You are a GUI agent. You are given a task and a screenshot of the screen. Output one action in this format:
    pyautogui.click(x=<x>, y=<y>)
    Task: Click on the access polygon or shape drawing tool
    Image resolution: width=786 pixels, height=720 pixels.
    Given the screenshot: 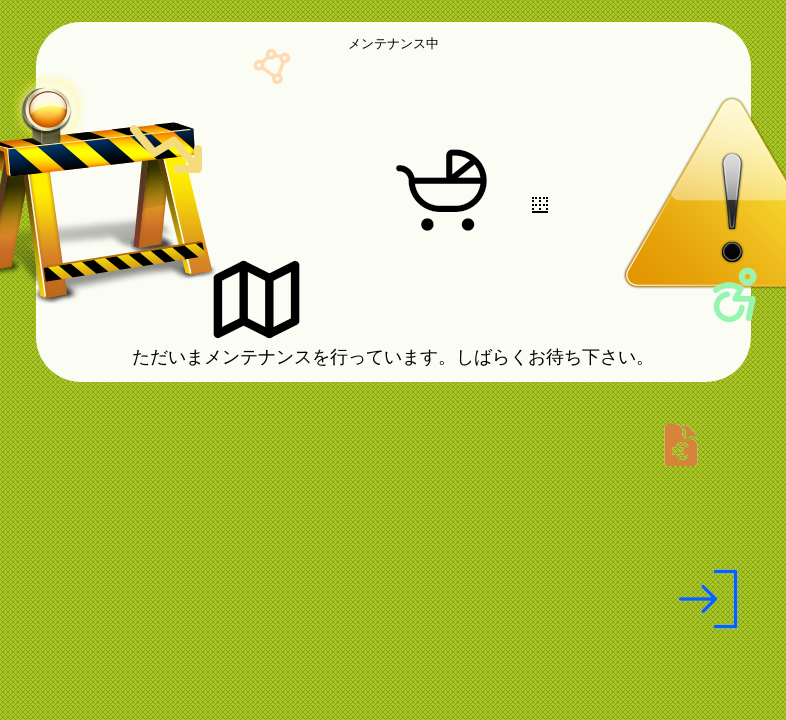 What is the action you would take?
    pyautogui.click(x=272, y=66)
    